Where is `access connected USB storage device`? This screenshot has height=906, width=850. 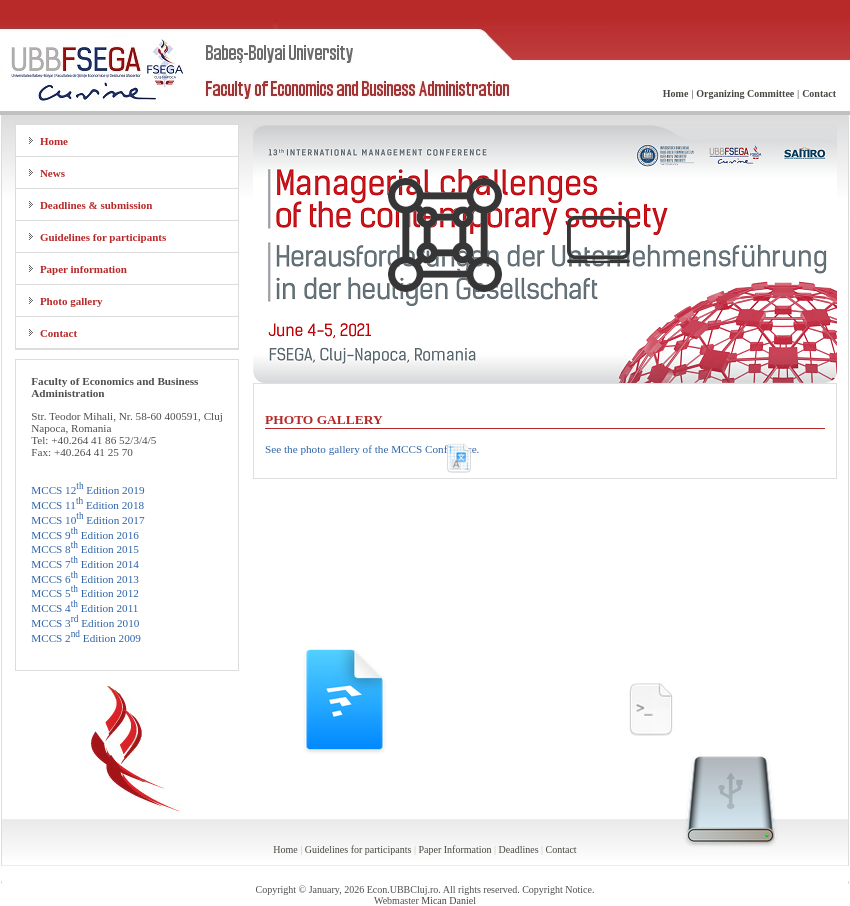
access connected USB storage device is located at coordinates (730, 800).